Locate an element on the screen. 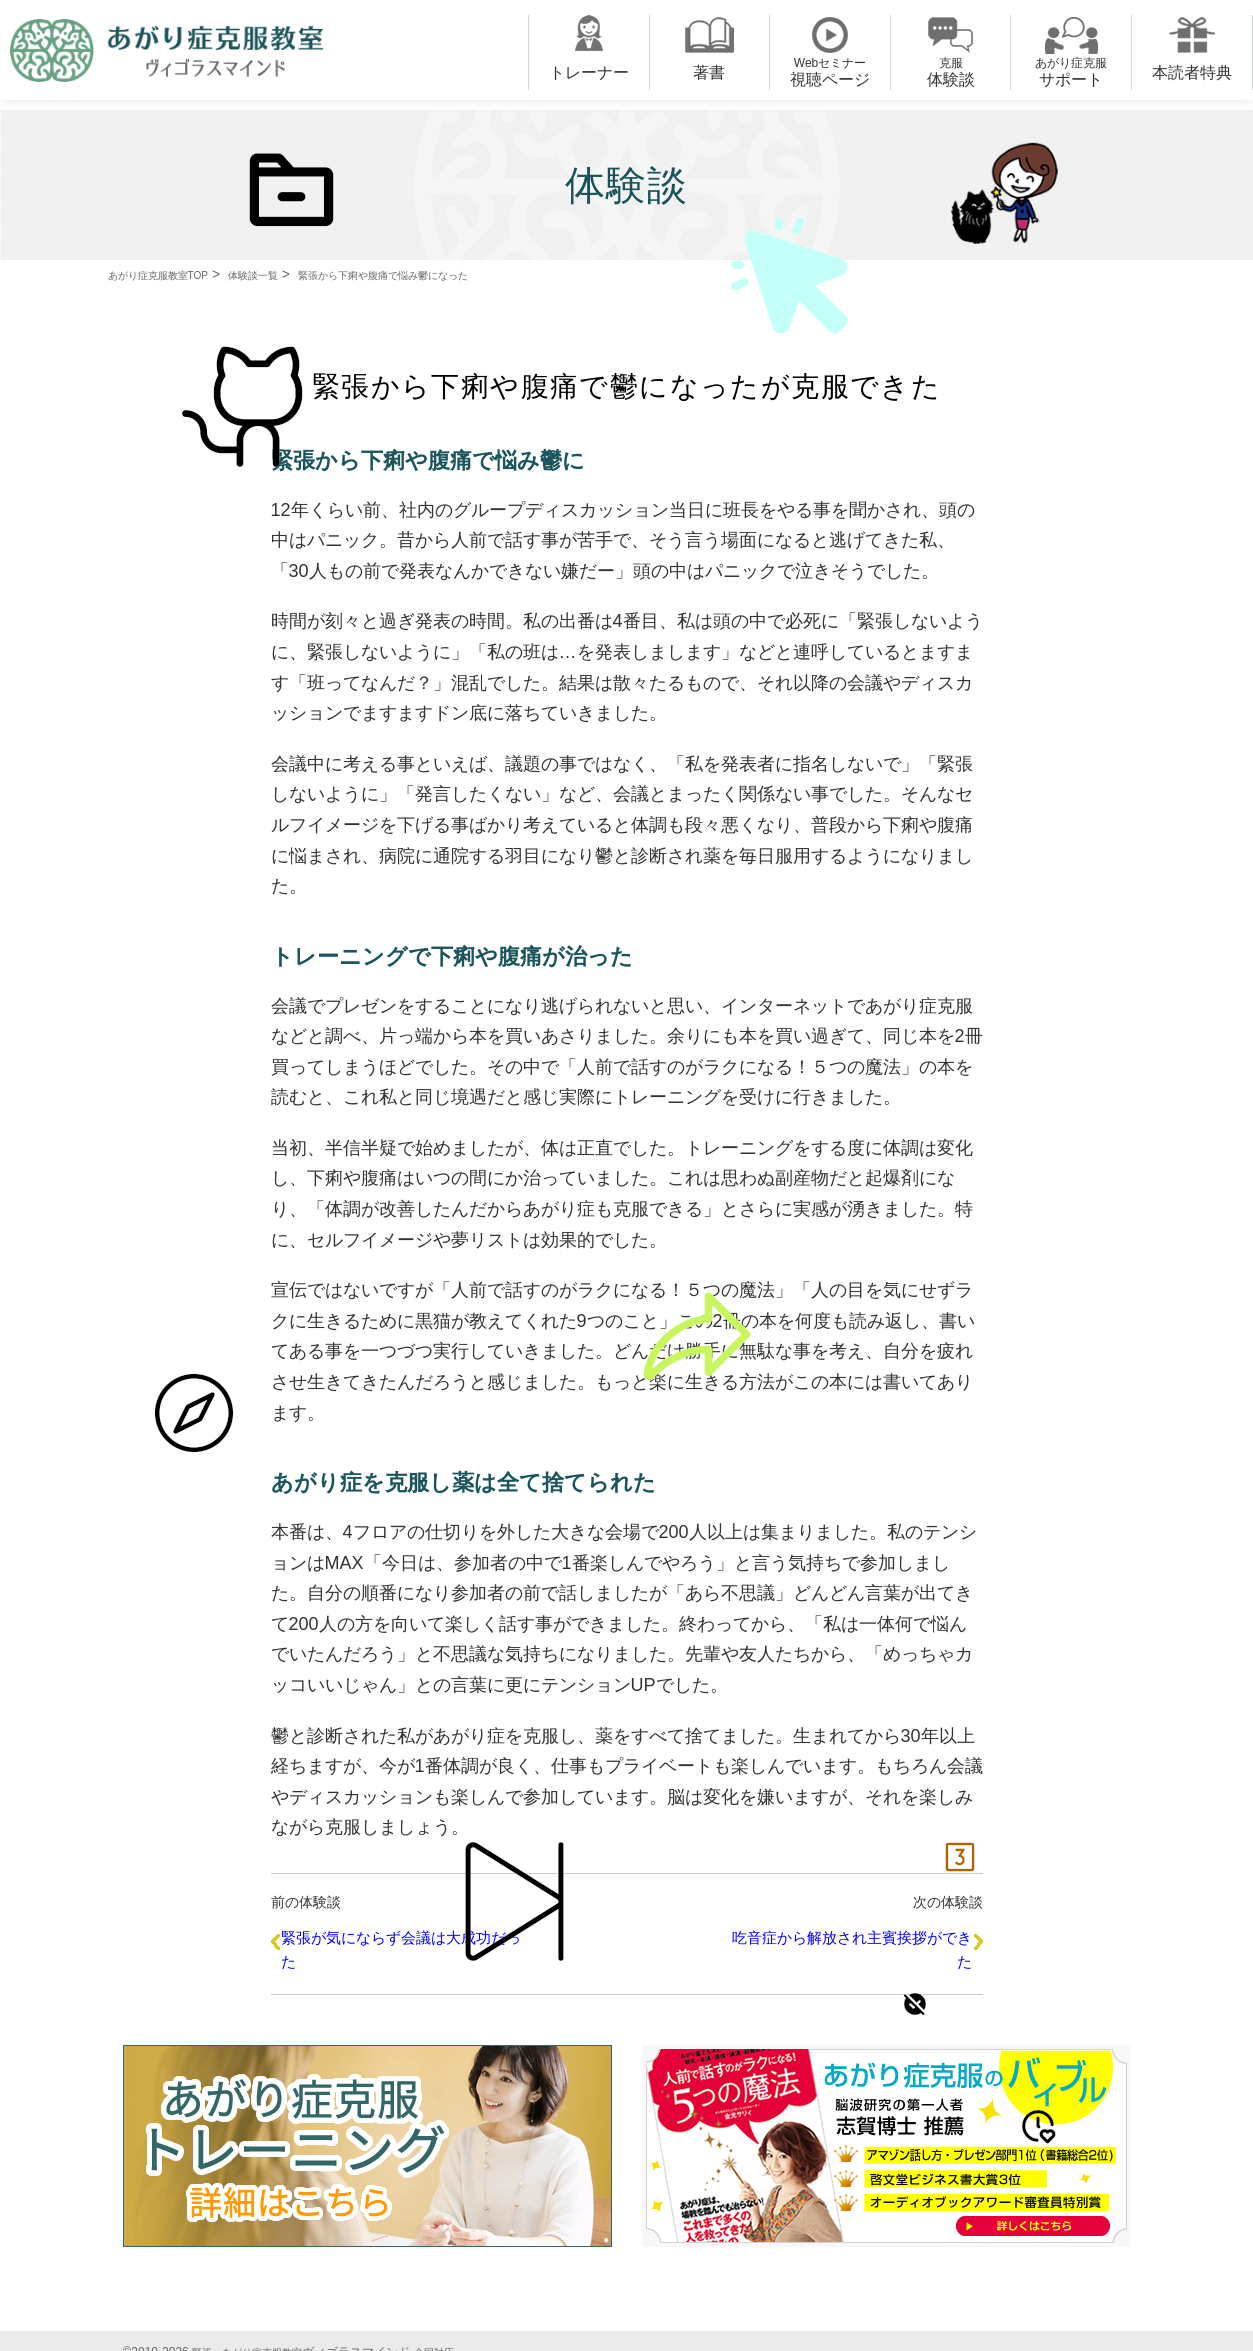 This screenshot has width=1253, height=2351. select option three from a list is located at coordinates (960, 1857).